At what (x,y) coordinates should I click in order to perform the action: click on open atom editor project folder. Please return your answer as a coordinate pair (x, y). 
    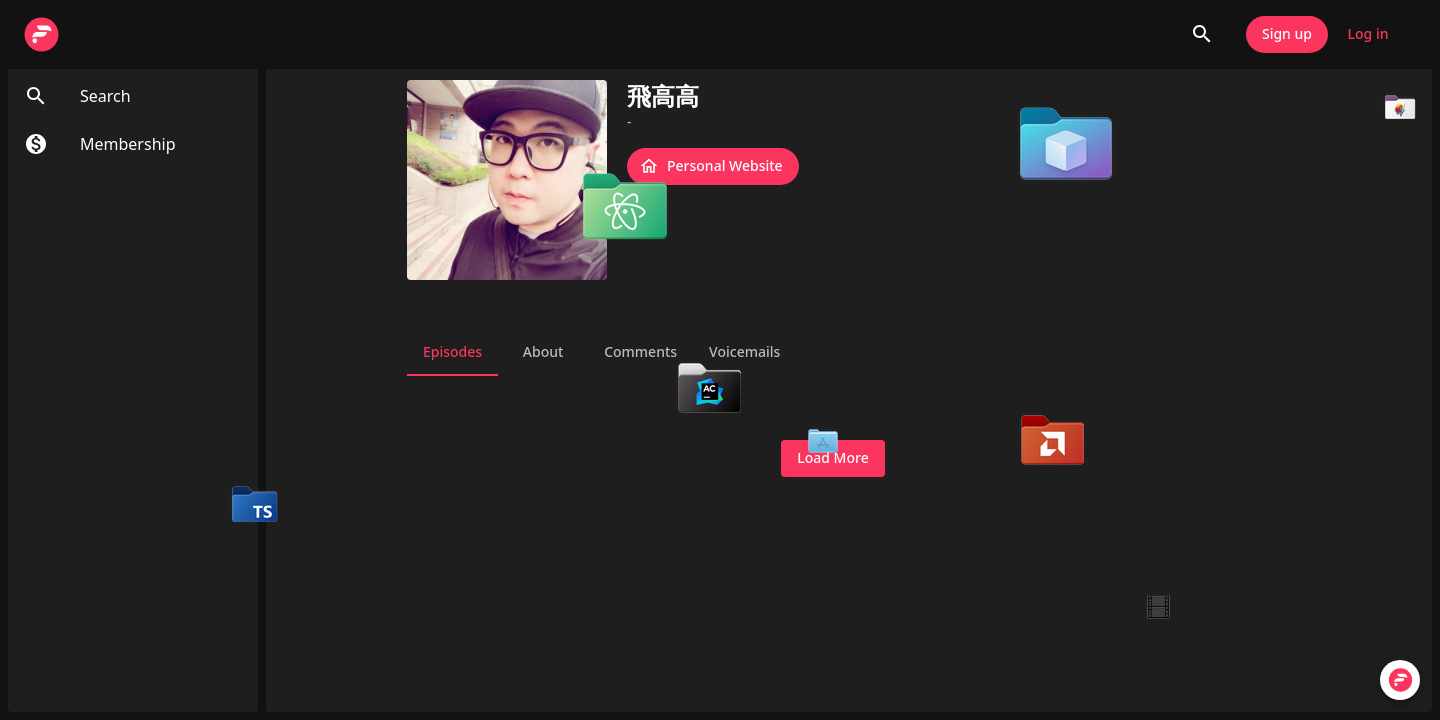
    Looking at the image, I should click on (624, 208).